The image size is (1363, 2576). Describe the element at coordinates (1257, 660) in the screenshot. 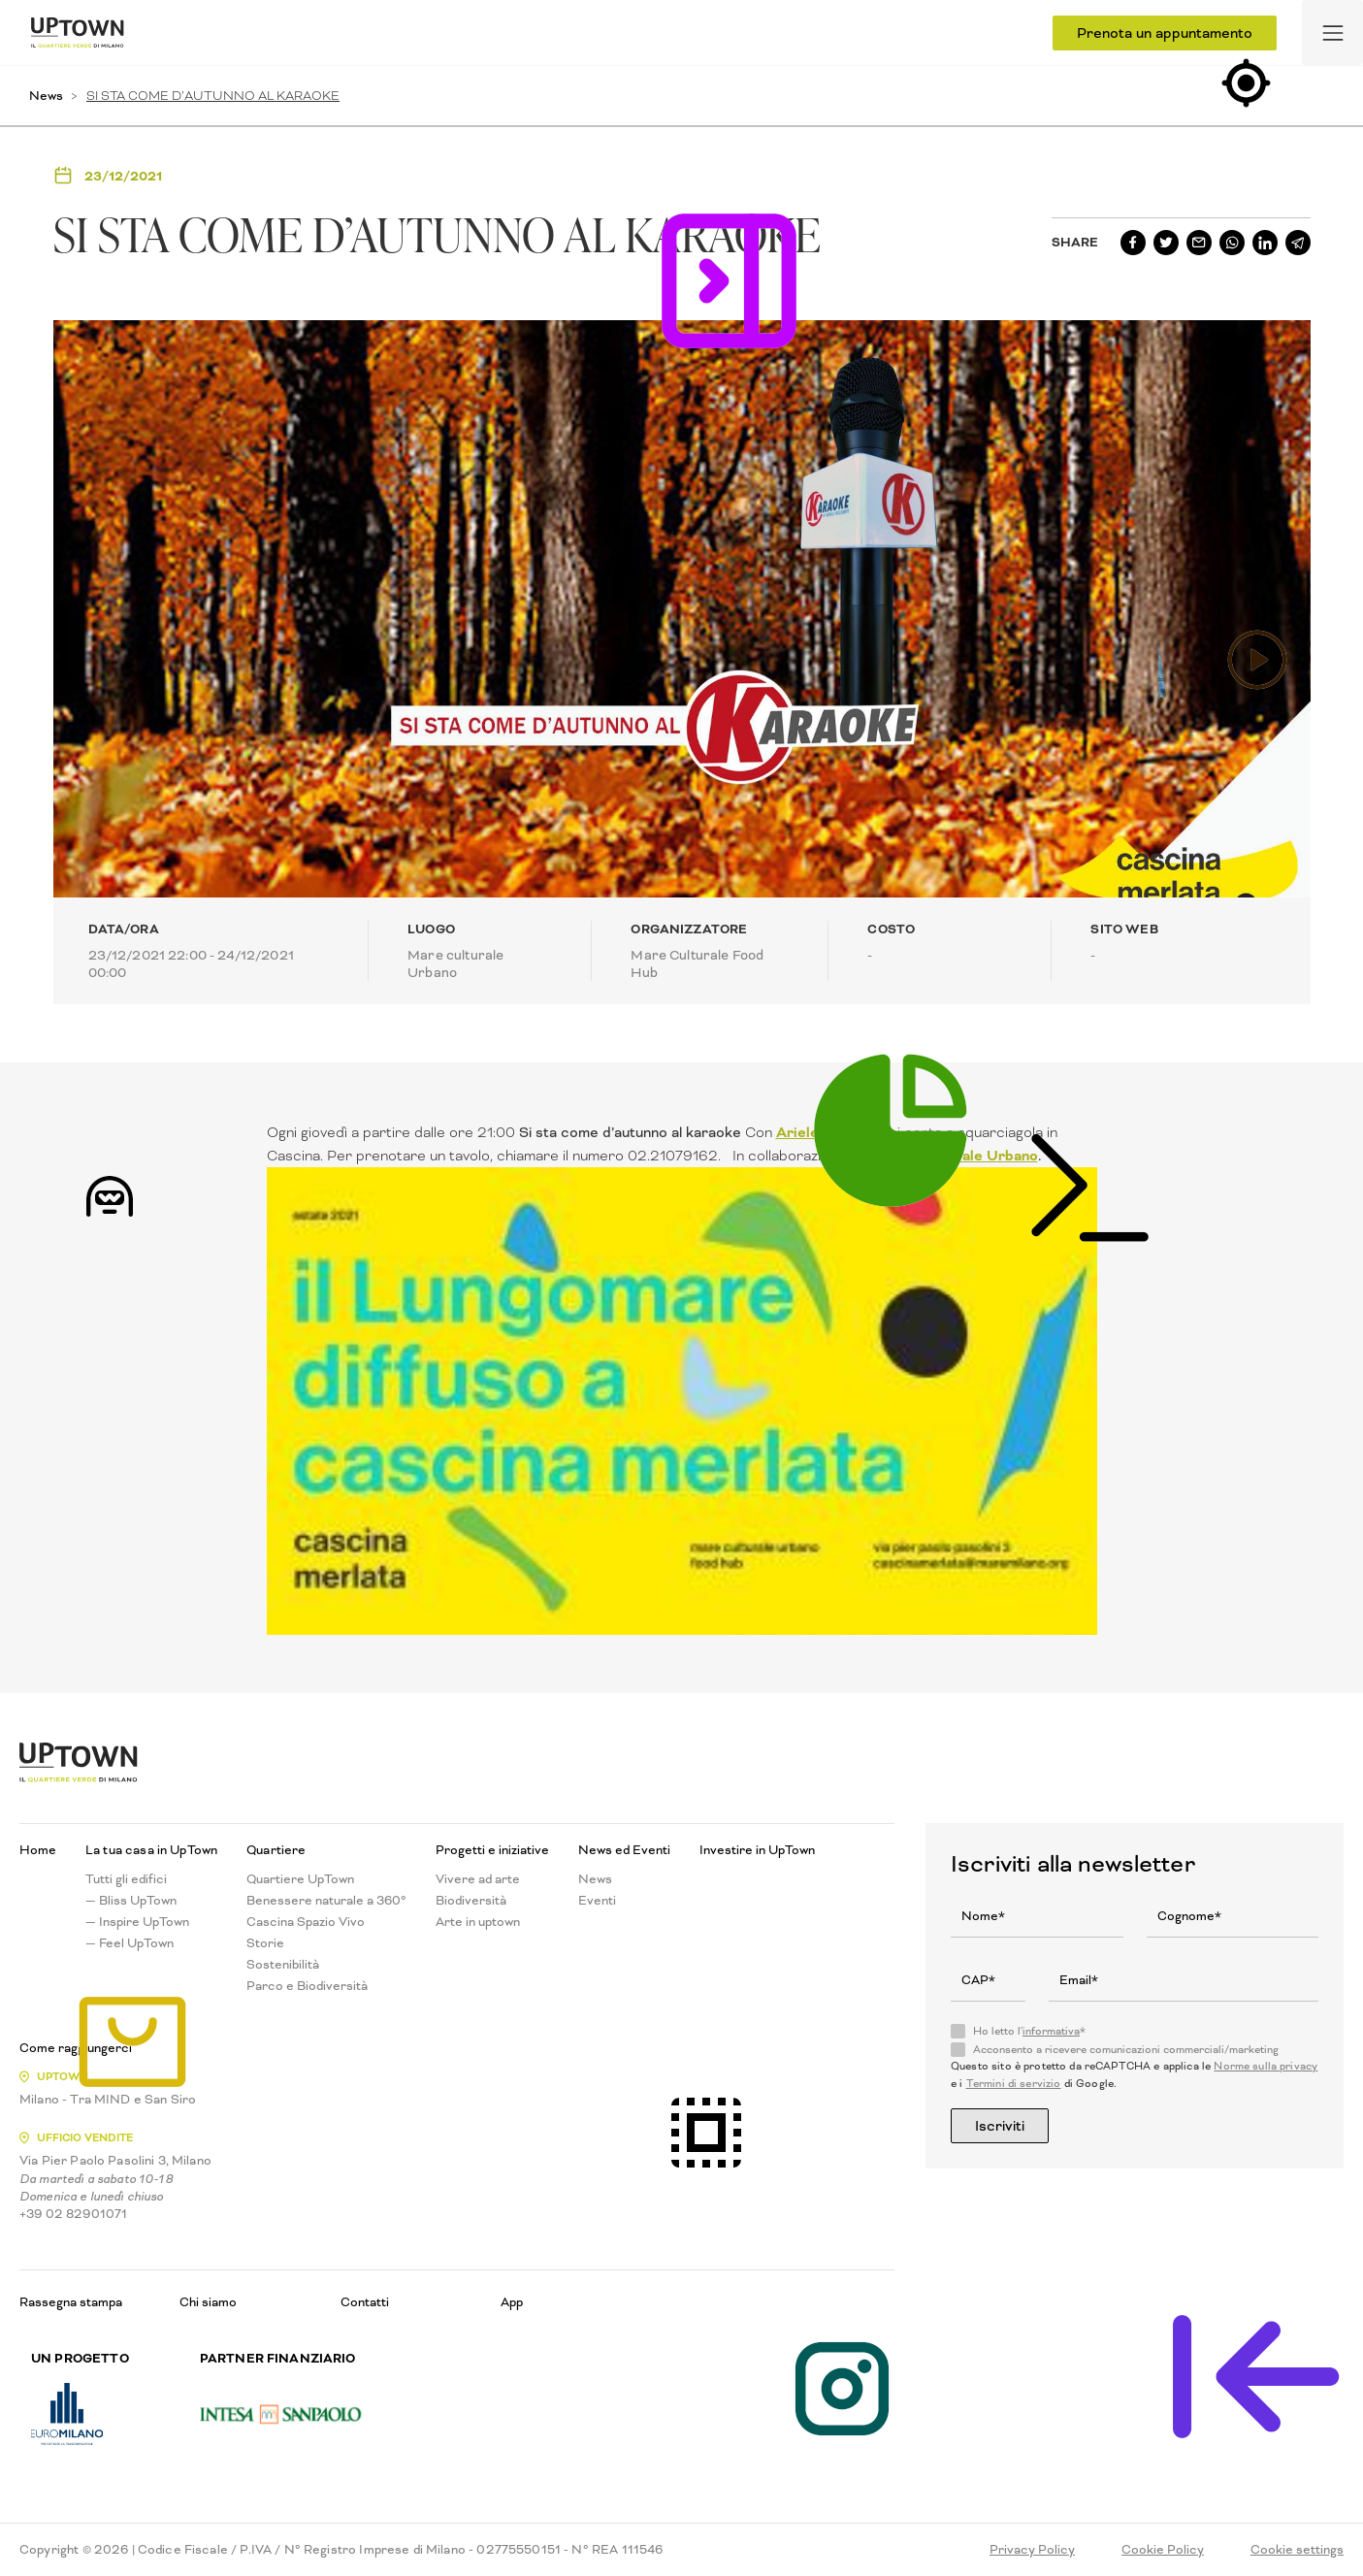

I see `play media or video content` at that location.